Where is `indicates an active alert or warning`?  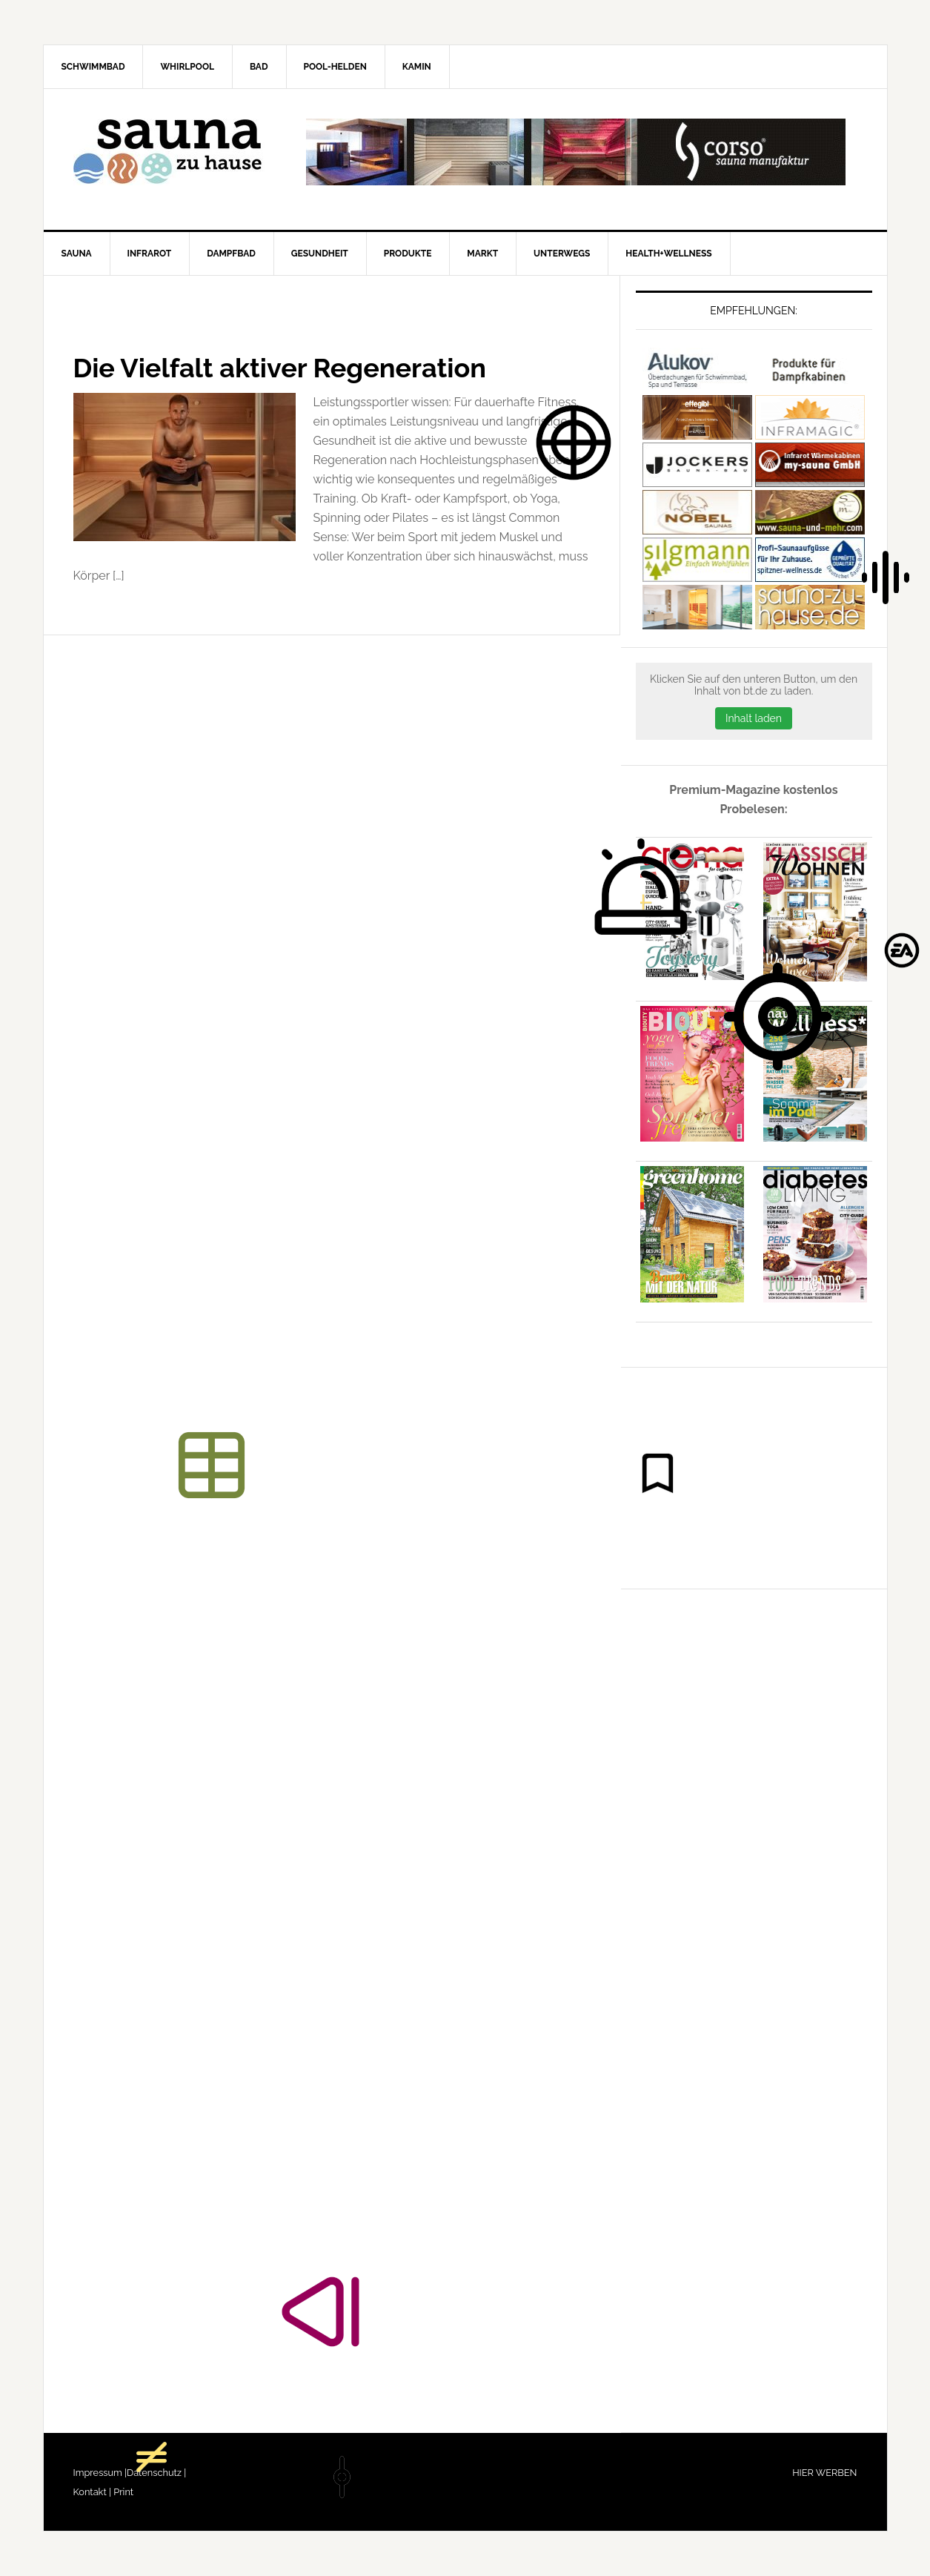
indicates an active alert or warning is located at coordinates (641, 895).